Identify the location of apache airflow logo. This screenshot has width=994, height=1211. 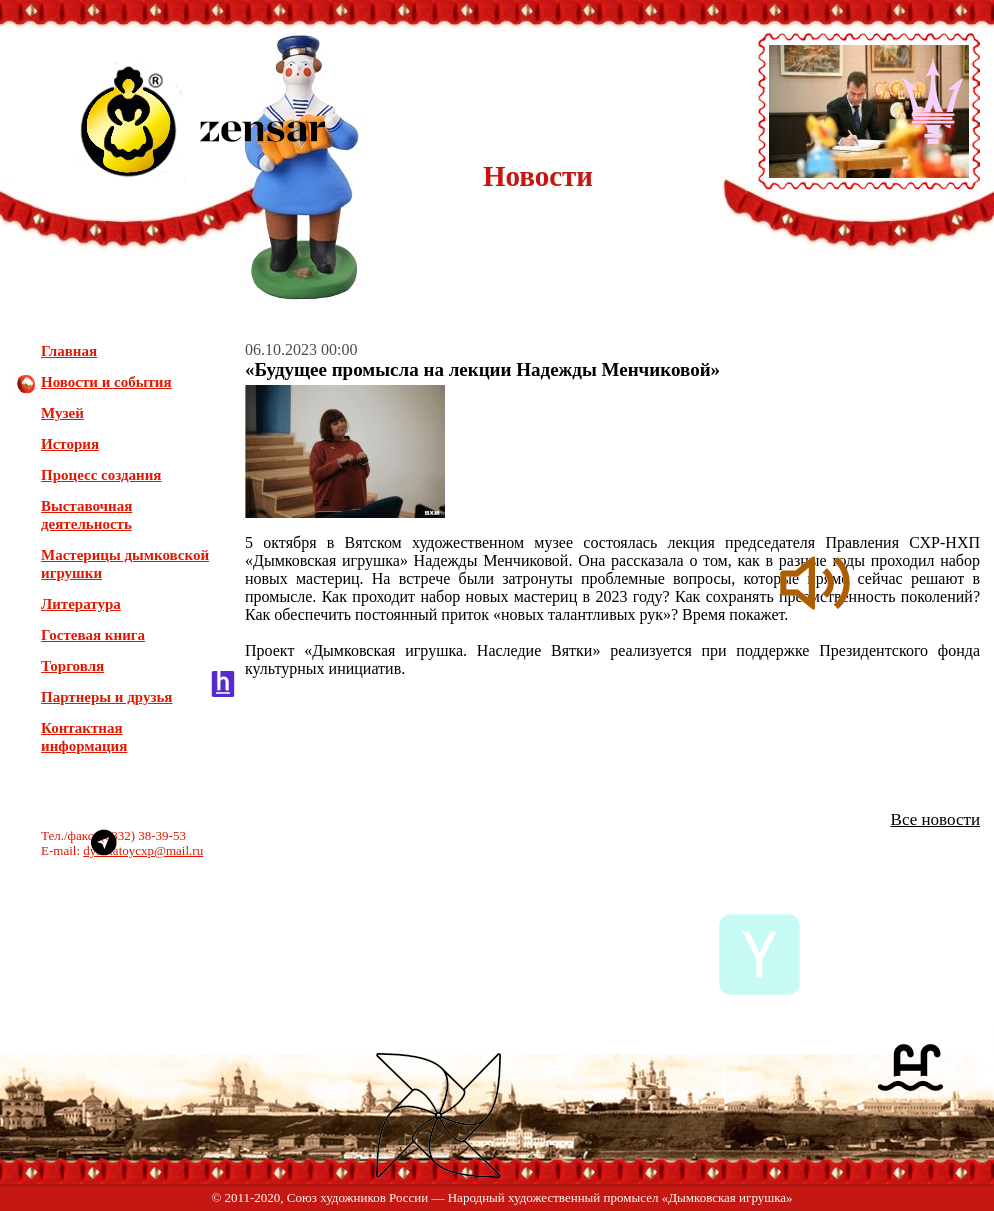
(438, 1115).